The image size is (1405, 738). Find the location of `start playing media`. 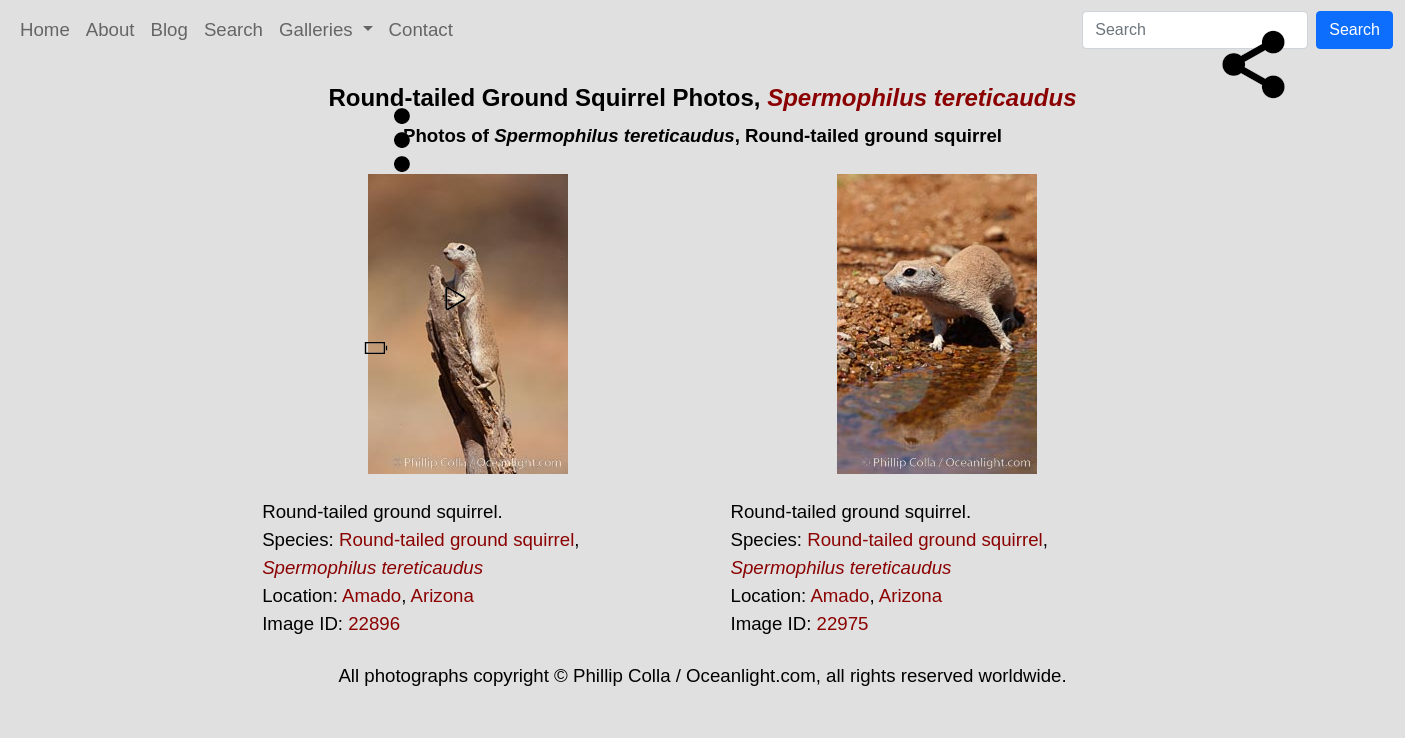

start playing media is located at coordinates (455, 298).